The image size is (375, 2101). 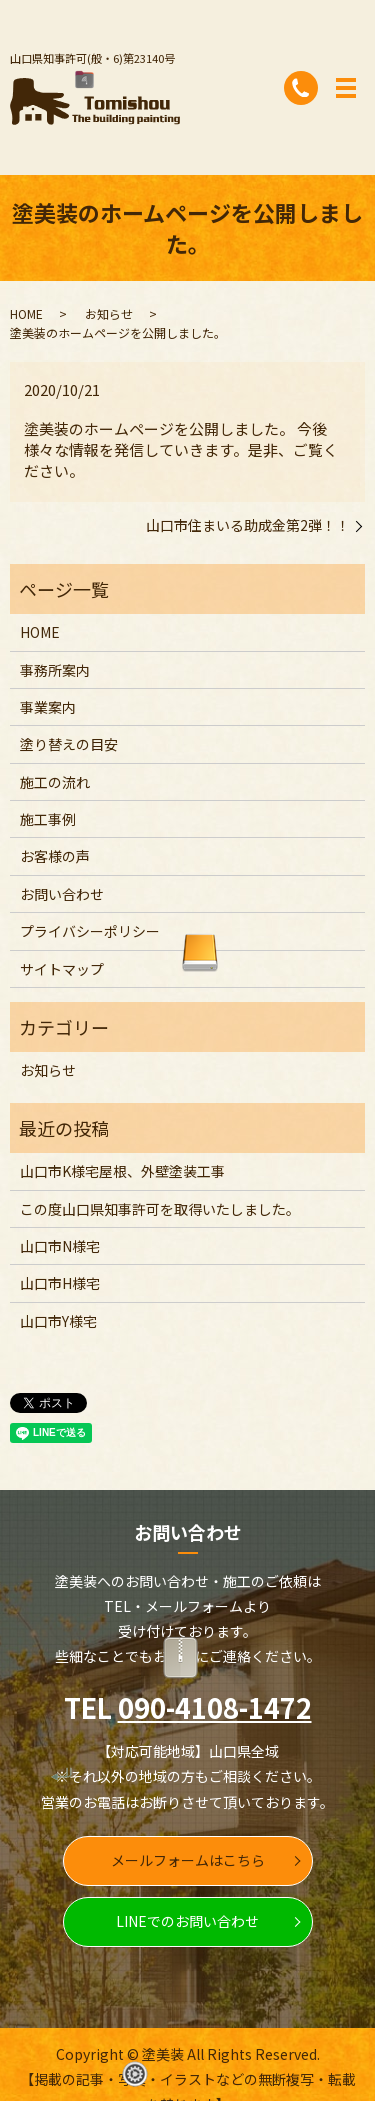 I want to click on open insync cloud sync folder, so click(x=84, y=79).